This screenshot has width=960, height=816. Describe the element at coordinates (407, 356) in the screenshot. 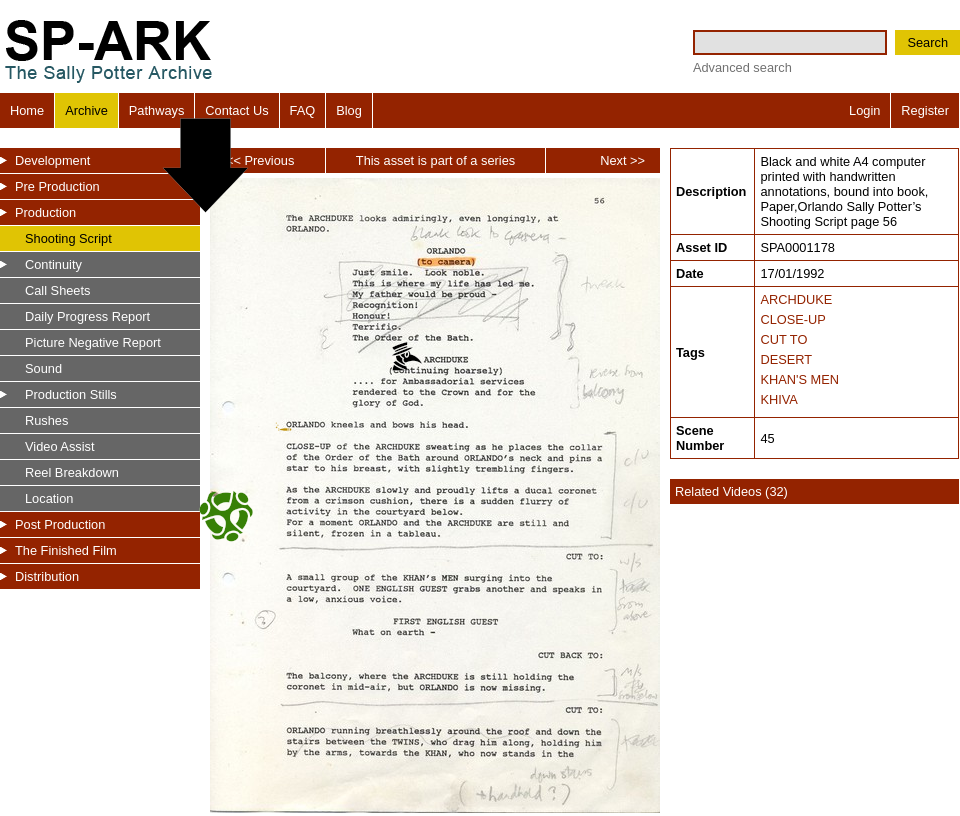

I see `view plague doctor character profile` at that location.